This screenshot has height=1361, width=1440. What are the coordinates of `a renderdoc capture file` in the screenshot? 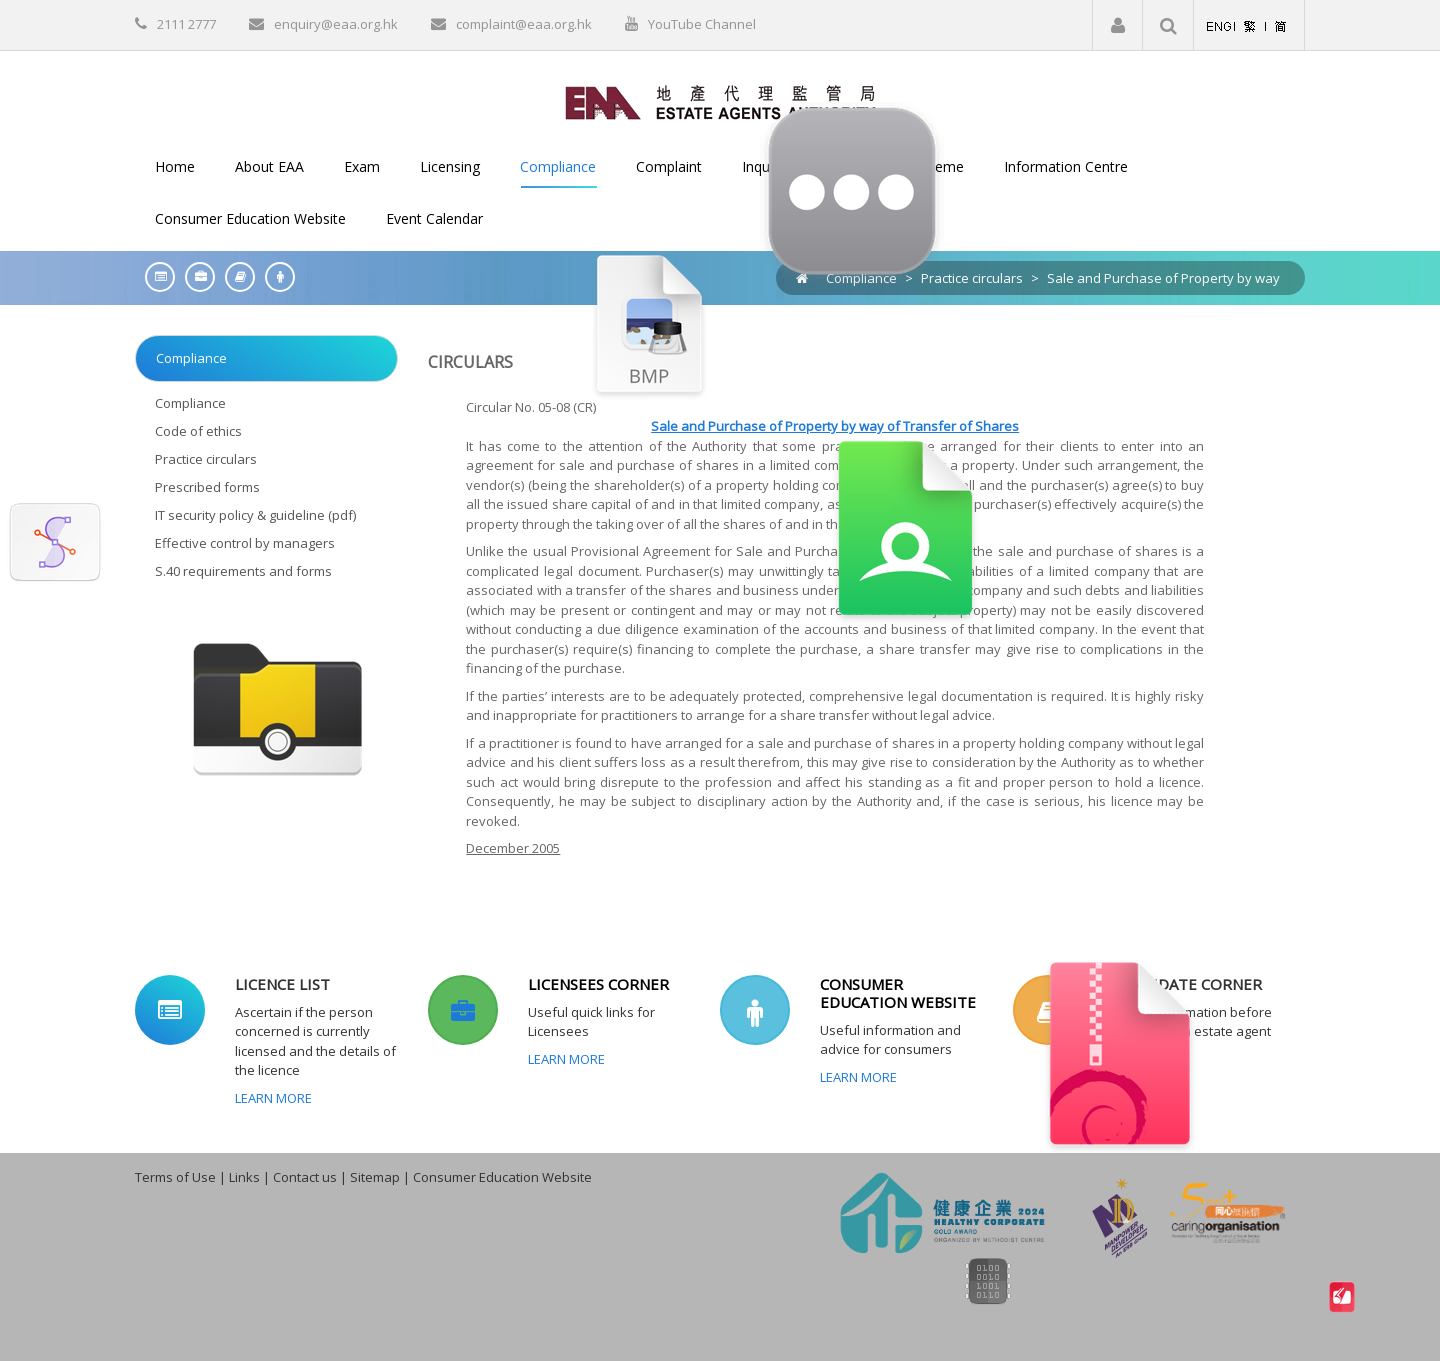 It's located at (905, 531).